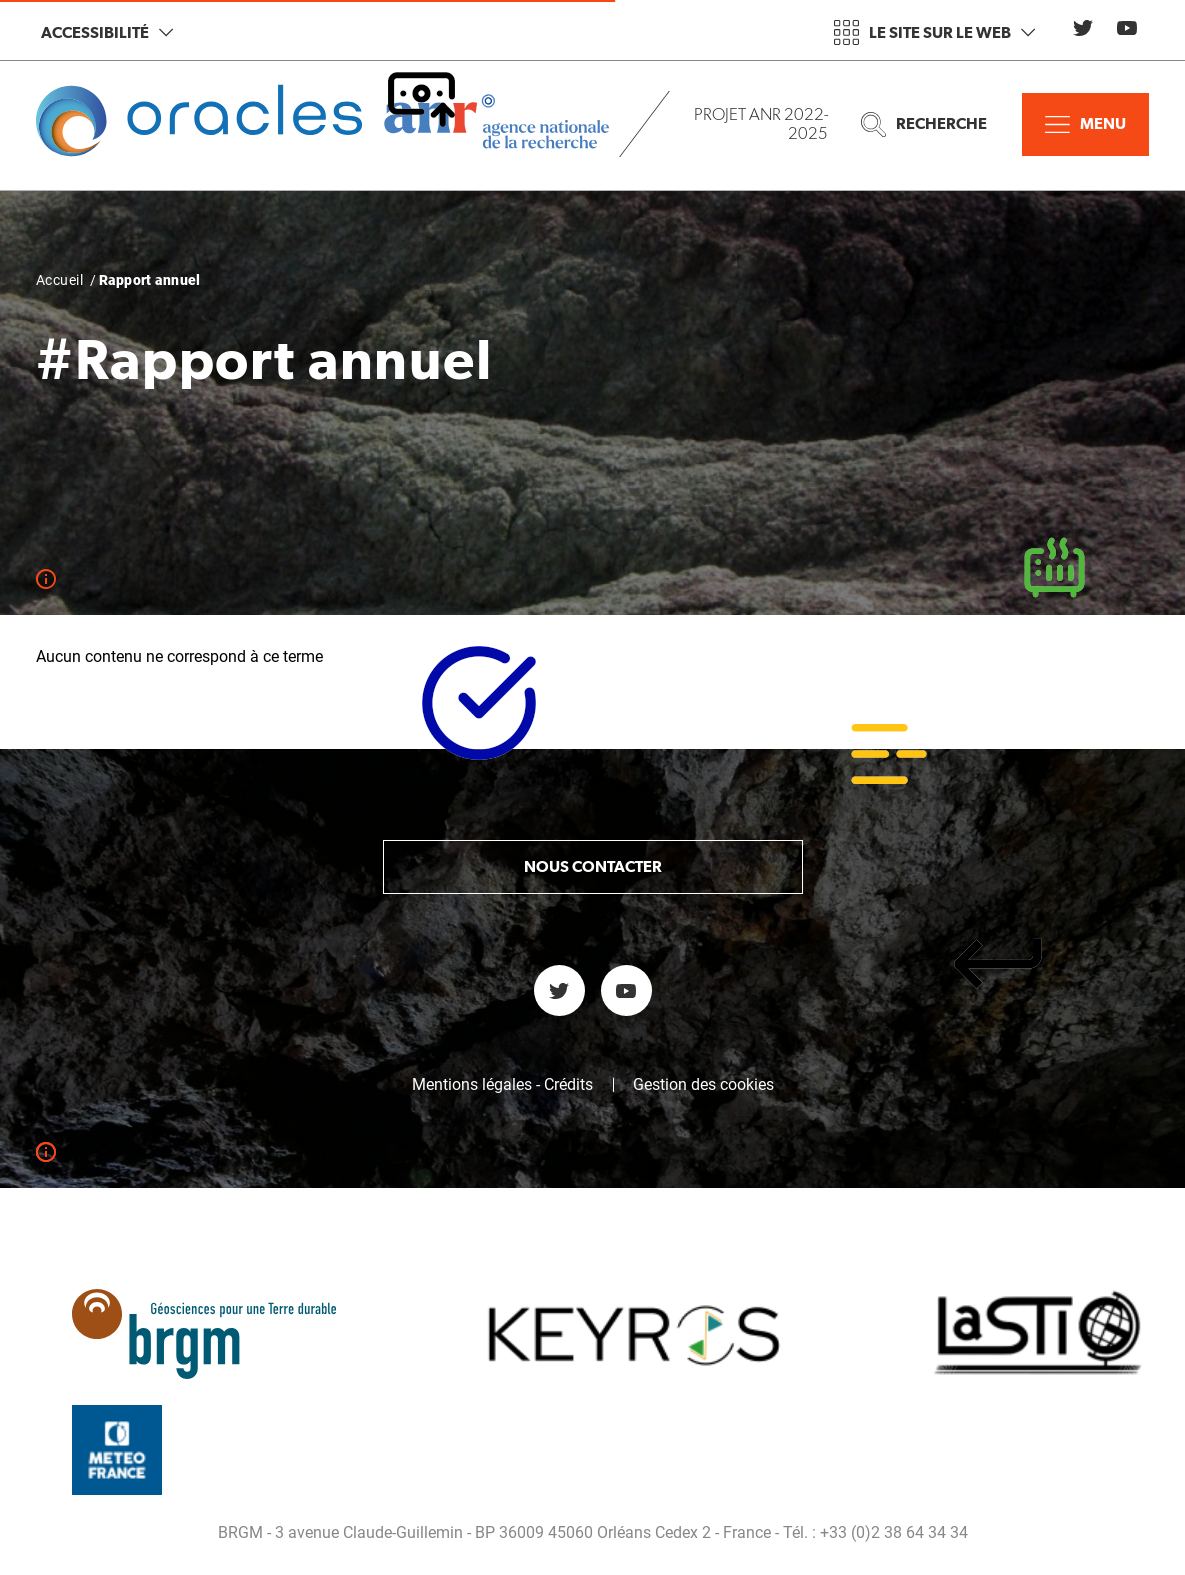 The width and height of the screenshot is (1185, 1575). Describe the element at coordinates (1054, 567) in the screenshot. I see `adjust heater or heating settings` at that location.